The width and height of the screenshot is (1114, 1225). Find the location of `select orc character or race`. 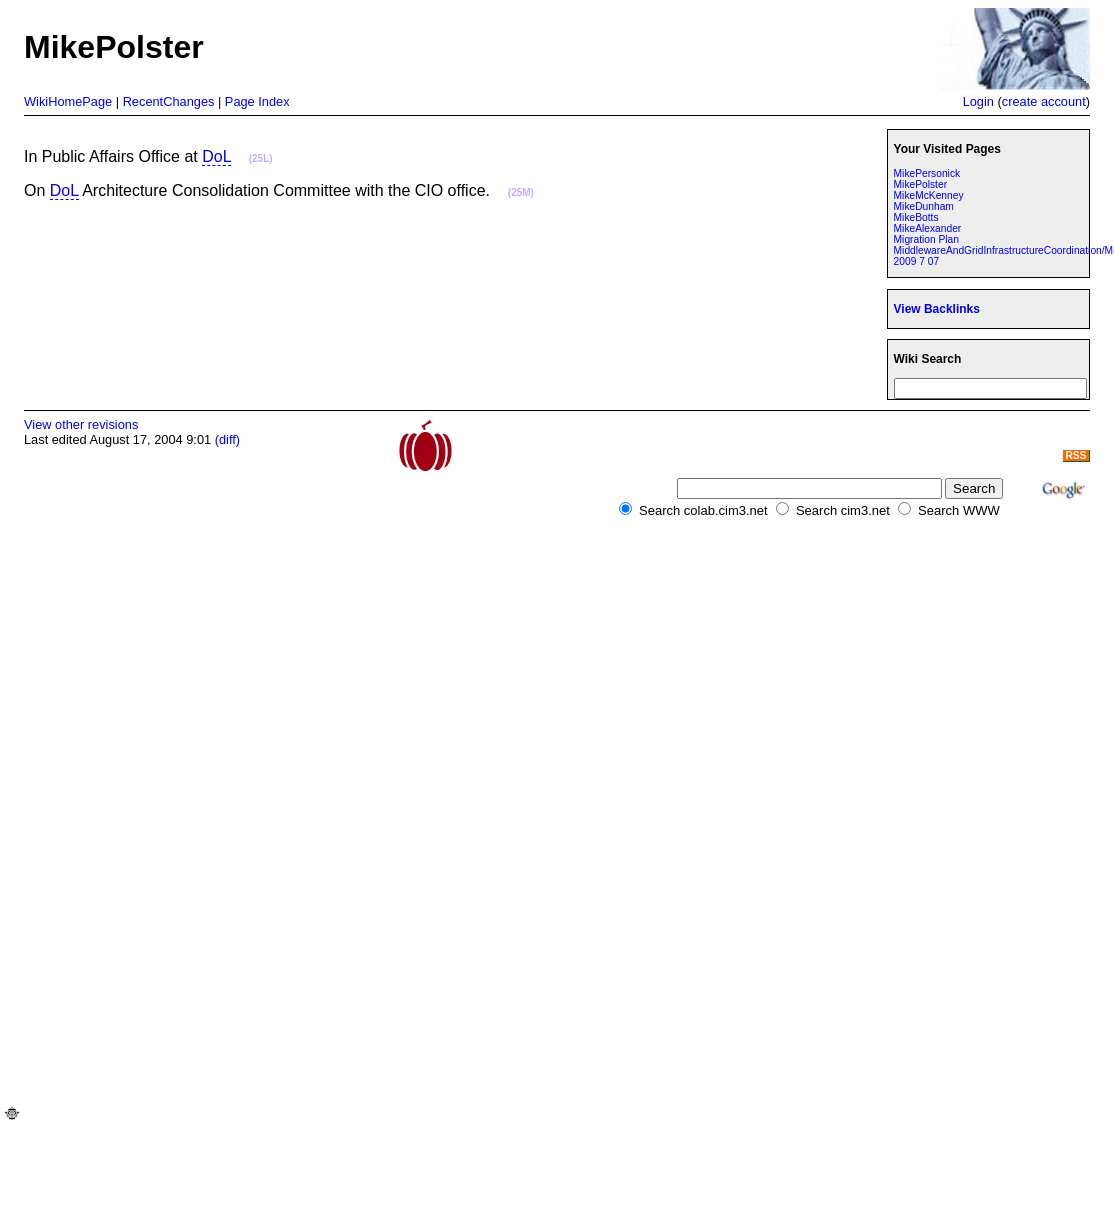

select orc character or race is located at coordinates (12, 1113).